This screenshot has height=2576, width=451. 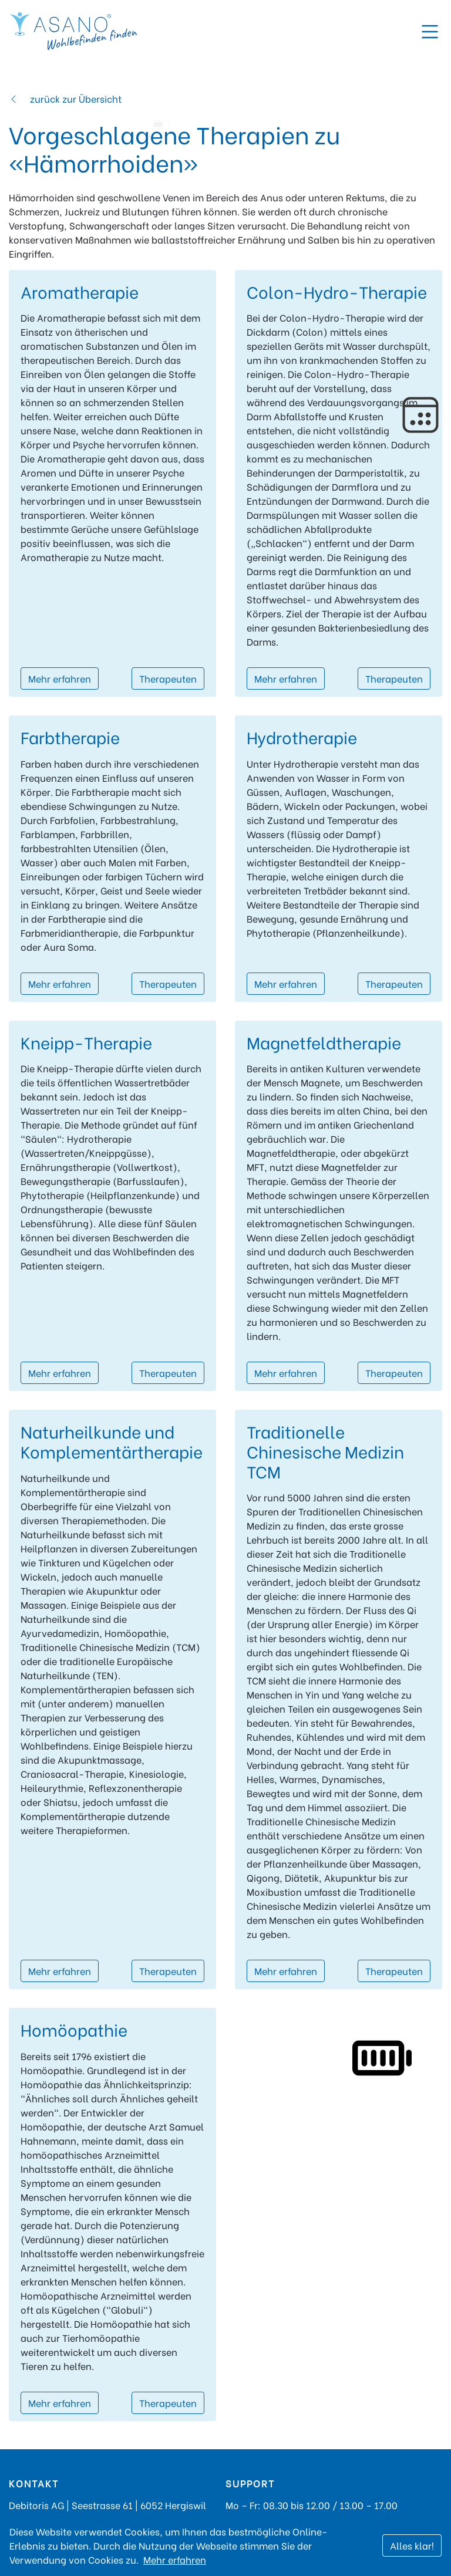 What do you see at coordinates (420, 415) in the screenshot?
I see `open calendar application` at bounding box center [420, 415].